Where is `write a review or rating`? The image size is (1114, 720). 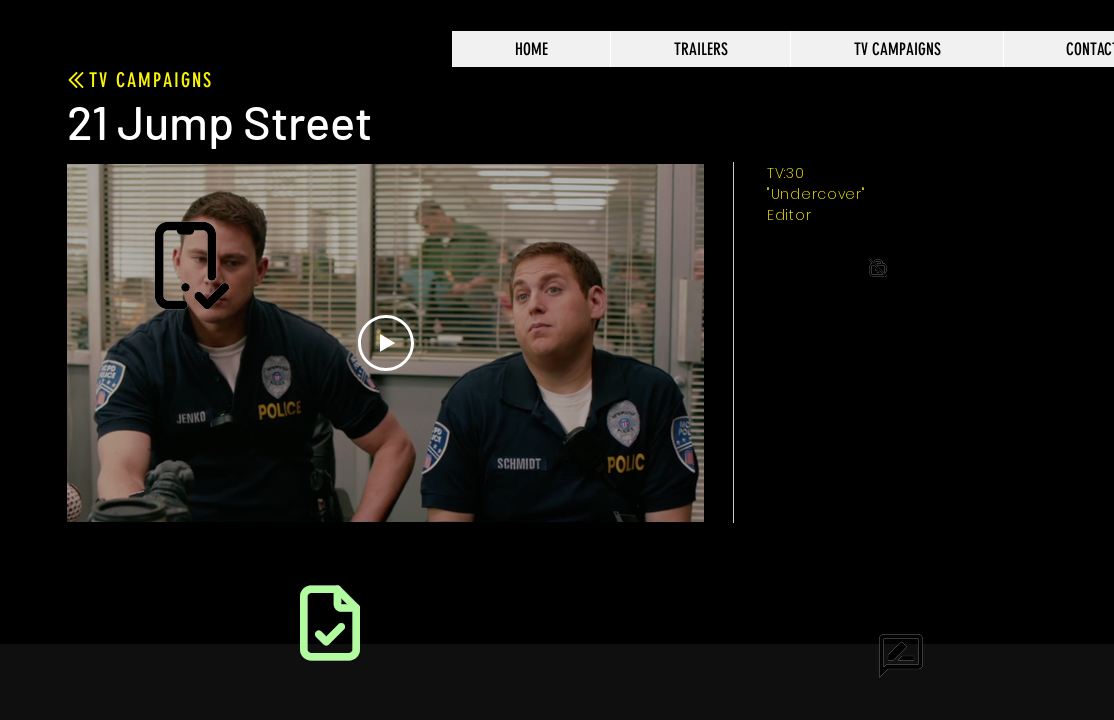
write a review or rating is located at coordinates (901, 656).